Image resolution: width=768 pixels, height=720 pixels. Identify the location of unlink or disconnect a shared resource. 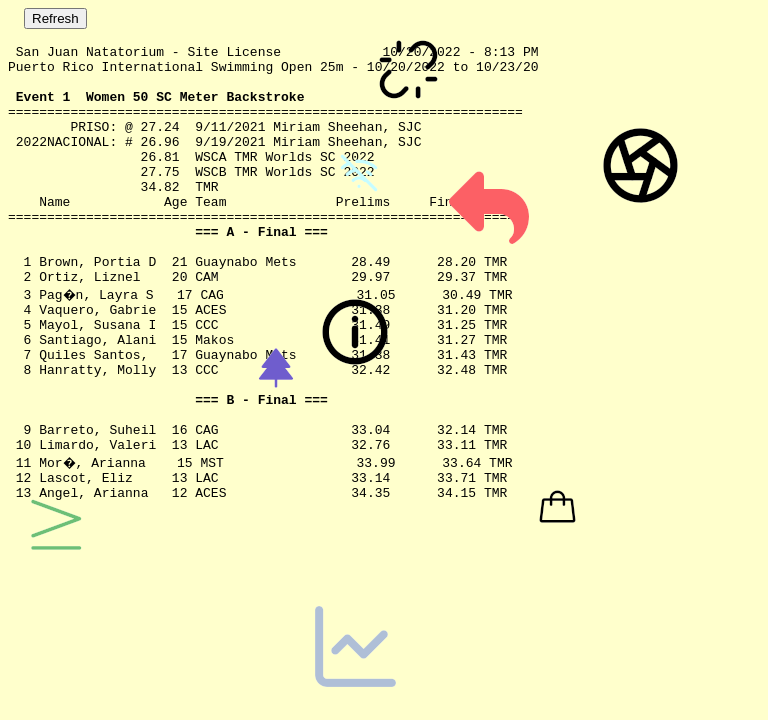
(408, 69).